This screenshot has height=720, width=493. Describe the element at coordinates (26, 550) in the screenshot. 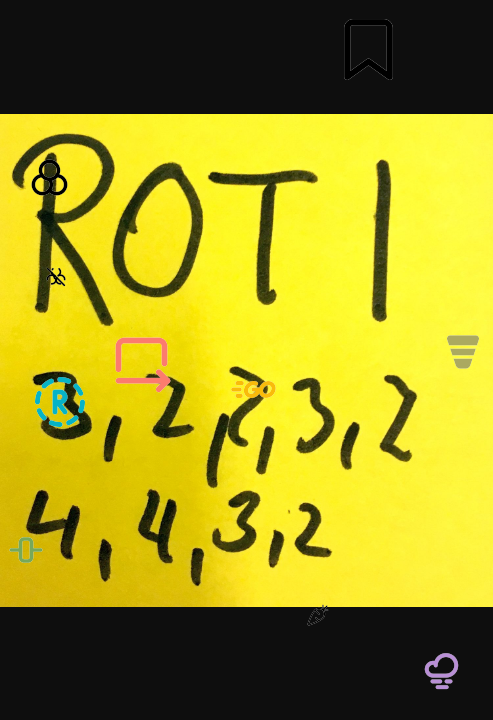

I see `align selected element to vertical center` at that location.